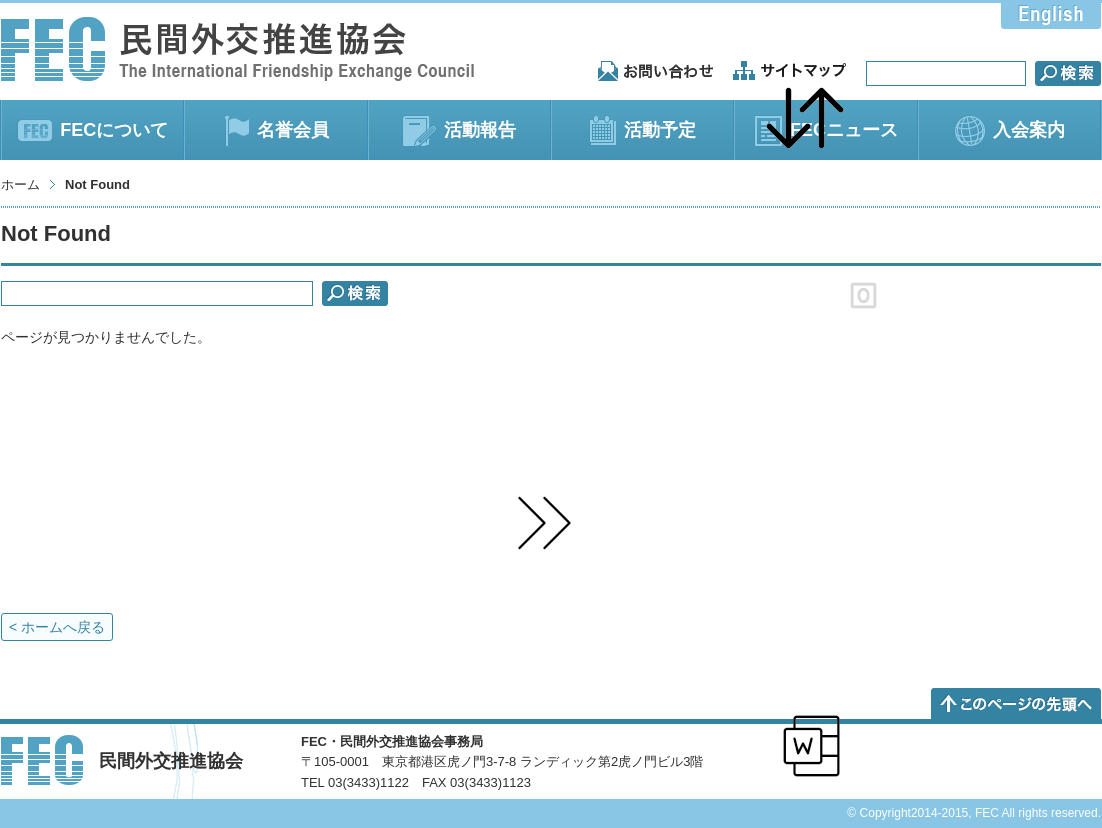 This screenshot has width=1102, height=828. What do you see at coordinates (814, 746) in the screenshot?
I see `open Microsoft Word` at bounding box center [814, 746].